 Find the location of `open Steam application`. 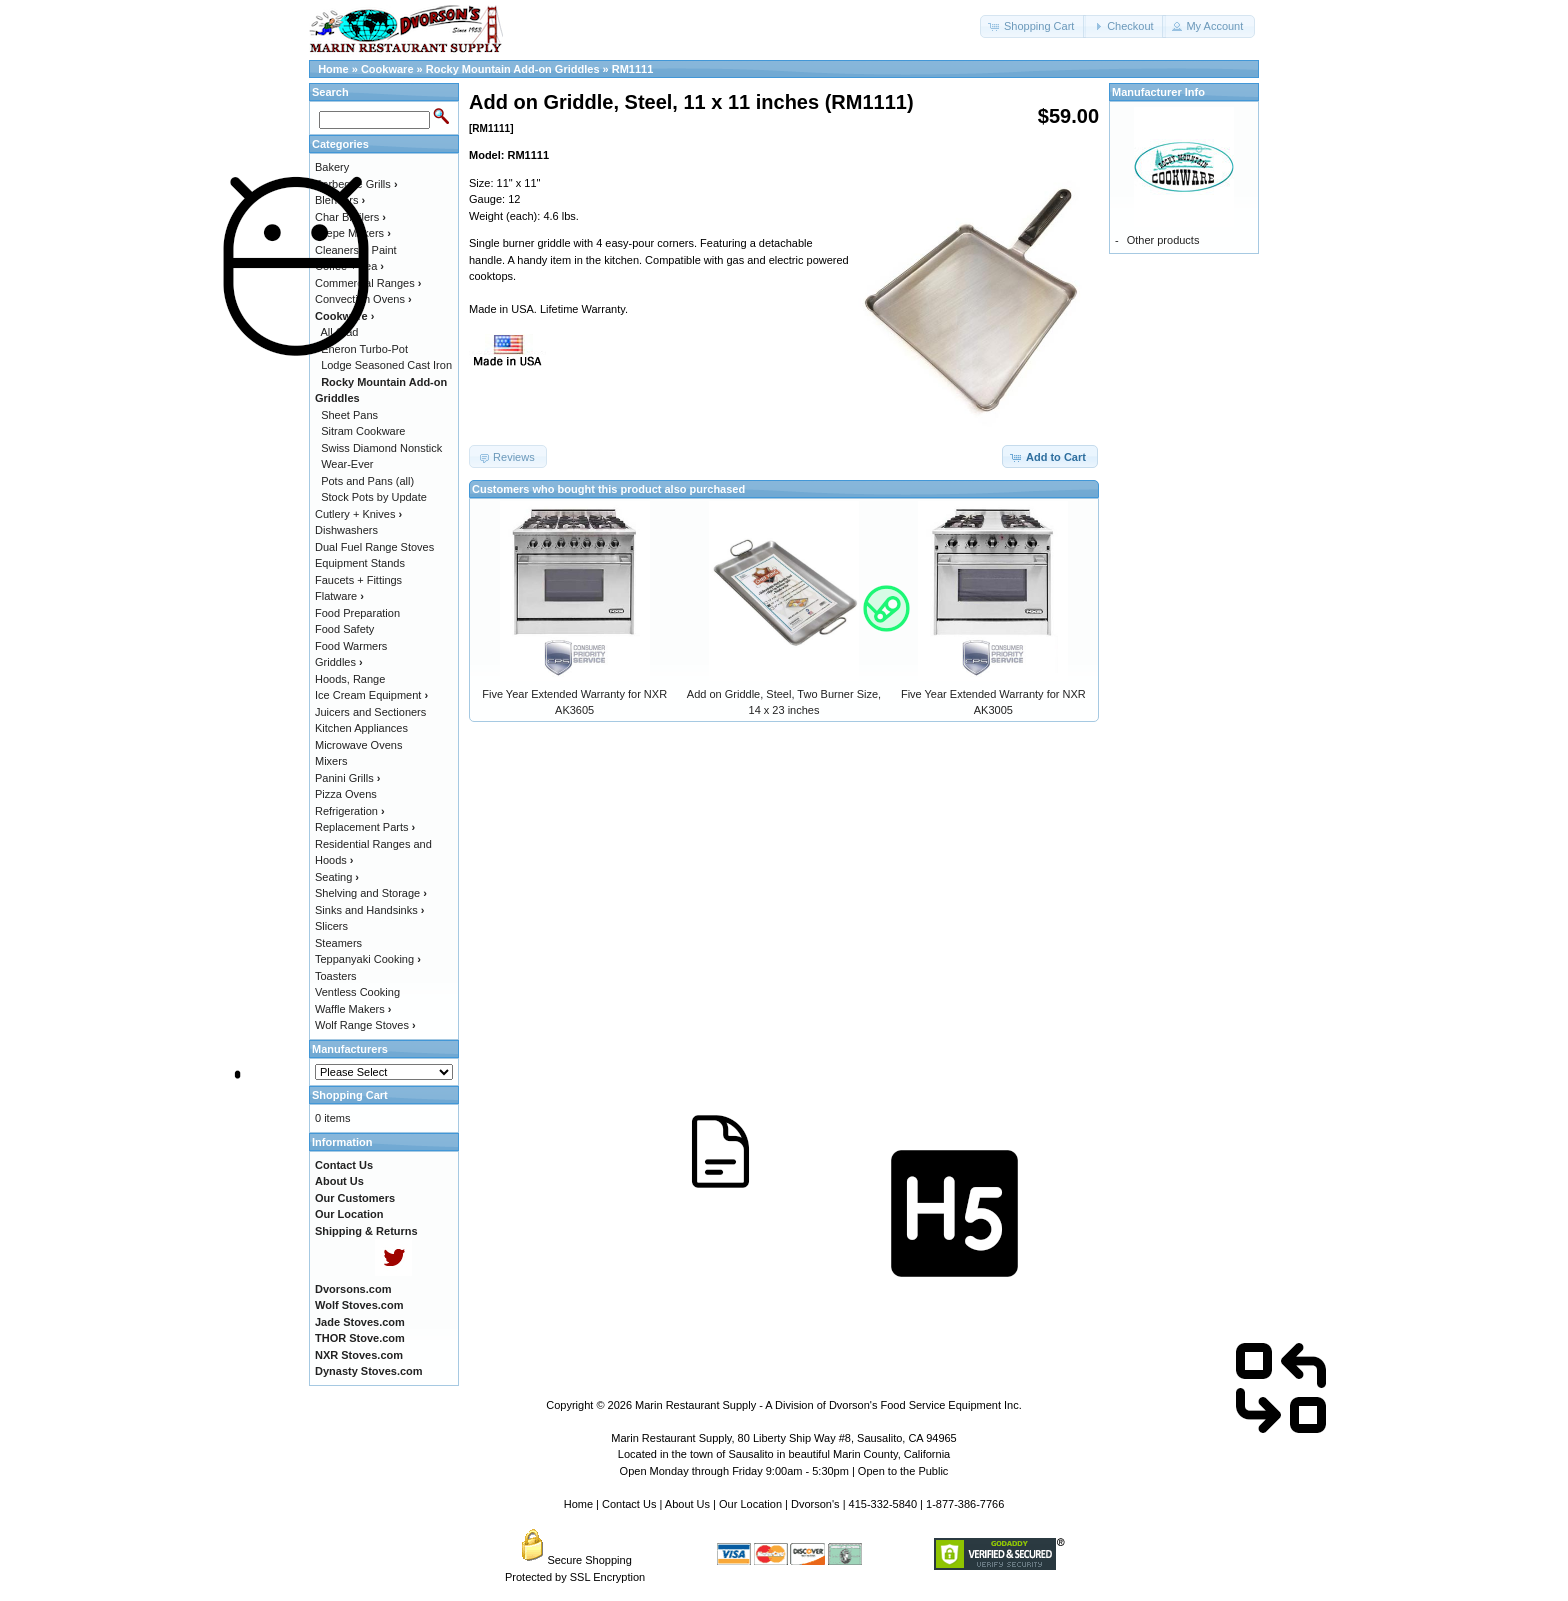

open Steam application is located at coordinates (886, 608).